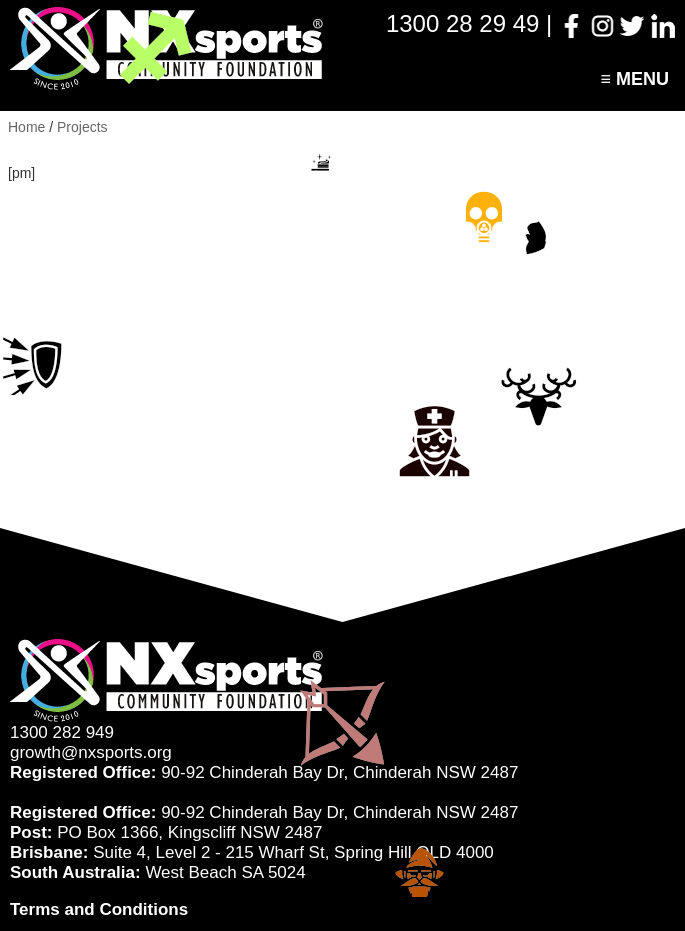  I want to click on equip ranged weapon, so click(342, 723).